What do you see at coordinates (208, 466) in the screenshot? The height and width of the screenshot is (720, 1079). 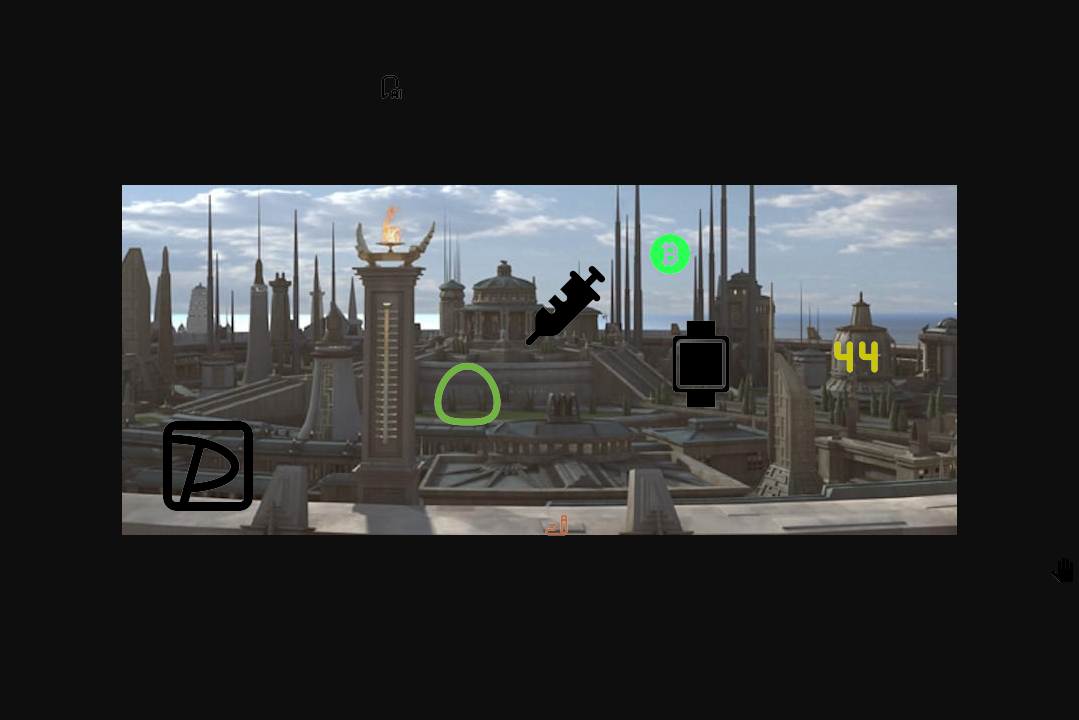 I see `pay with paypay` at bounding box center [208, 466].